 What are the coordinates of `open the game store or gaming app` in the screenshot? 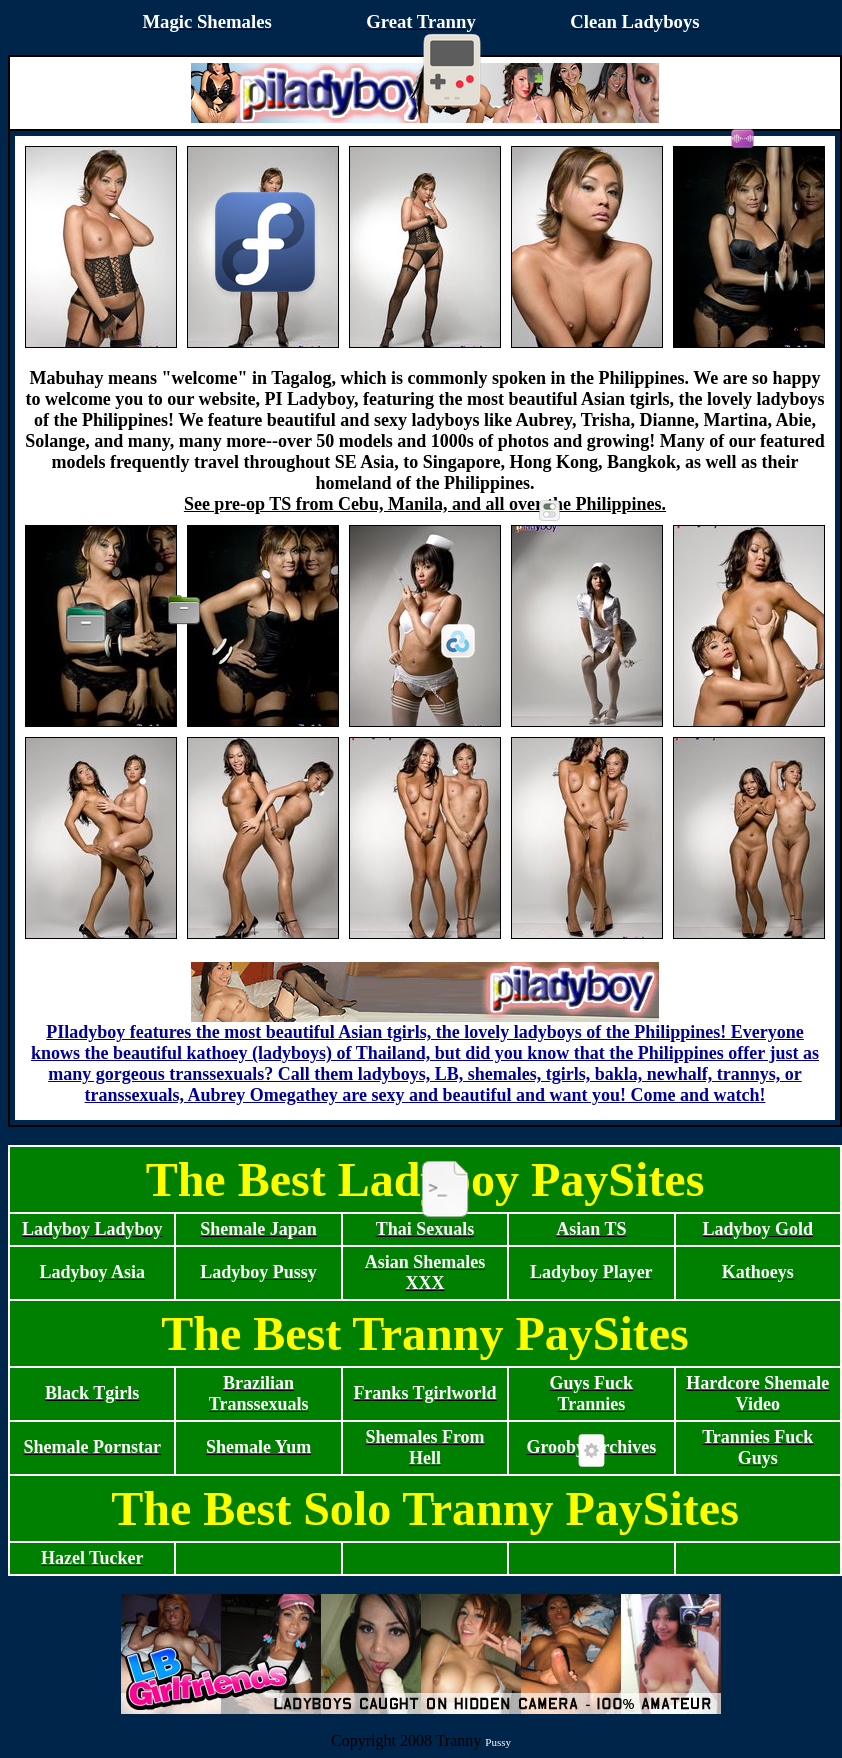 It's located at (452, 70).